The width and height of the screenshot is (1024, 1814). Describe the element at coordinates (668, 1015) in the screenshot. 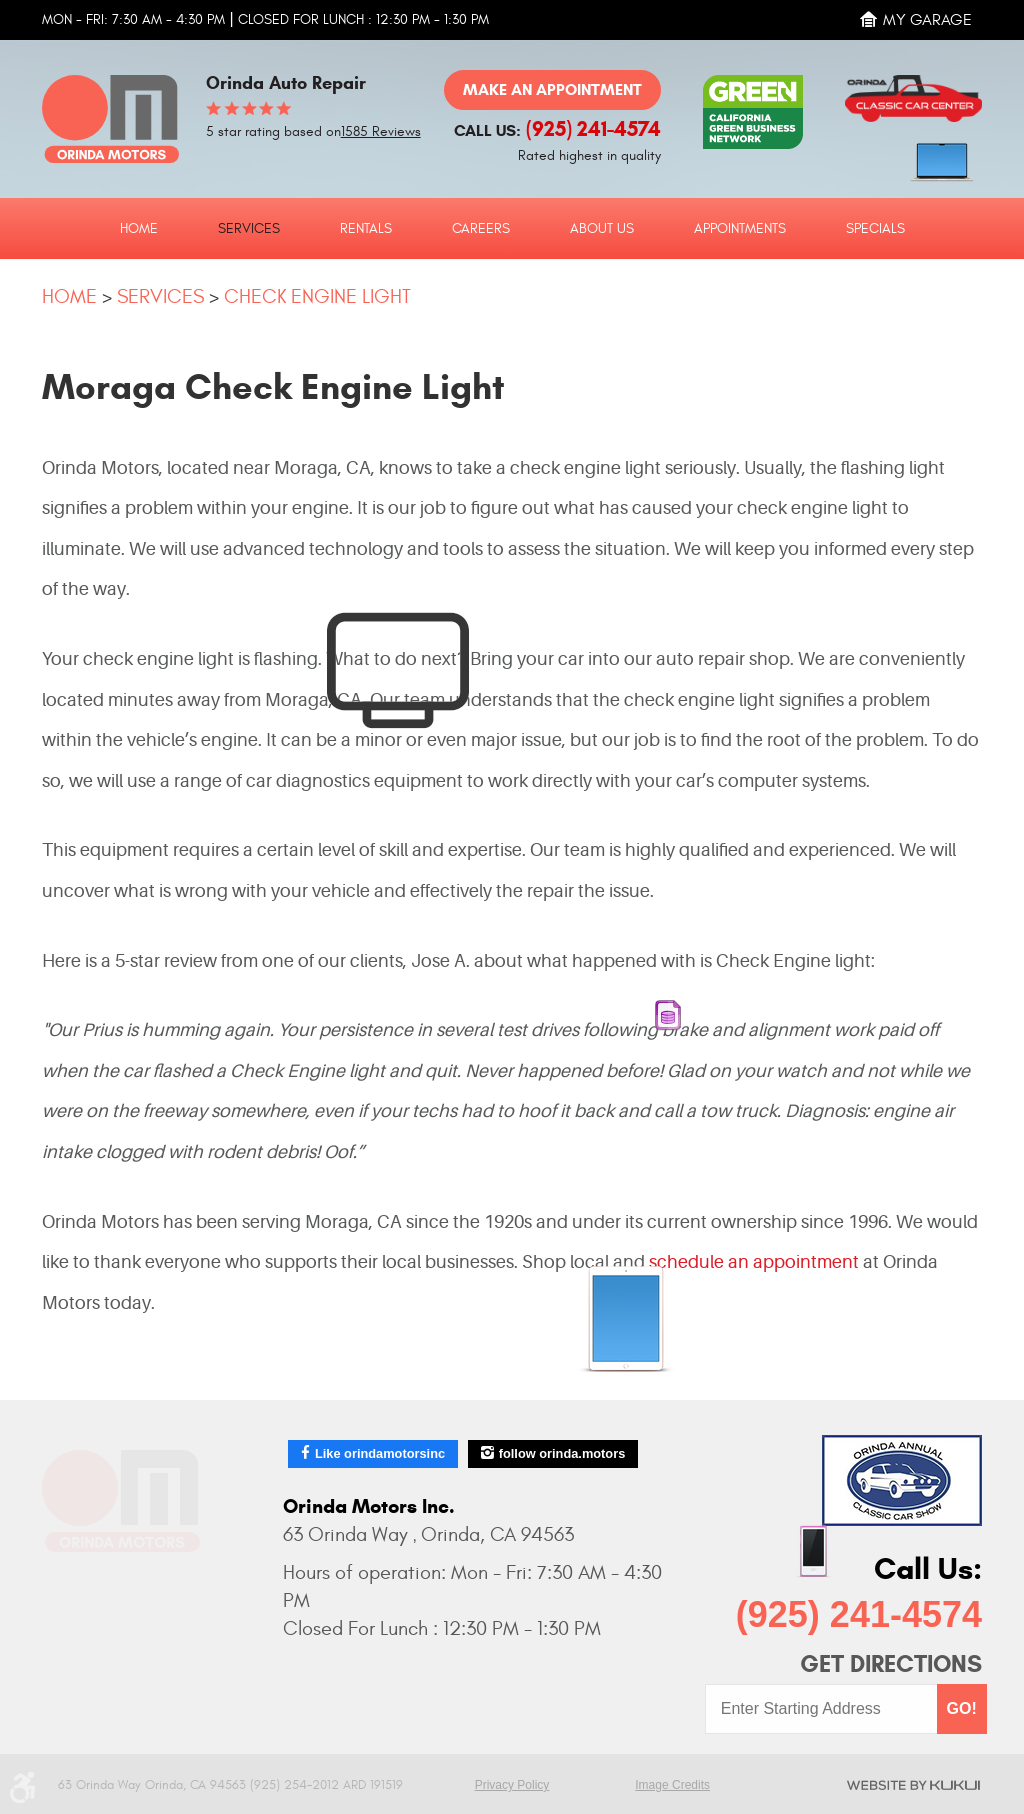

I see `a libreoffice base database file` at that location.